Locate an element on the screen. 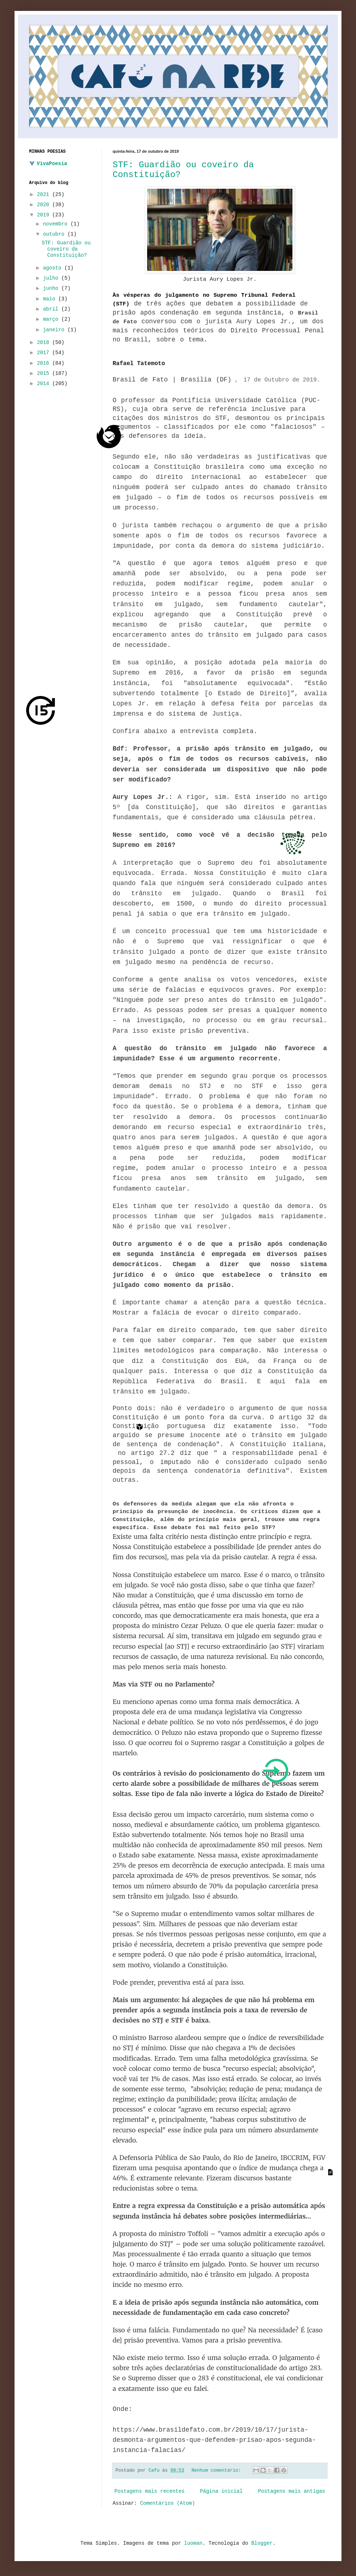  access 3d modeling or rendering tools is located at coordinates (139, 1427).